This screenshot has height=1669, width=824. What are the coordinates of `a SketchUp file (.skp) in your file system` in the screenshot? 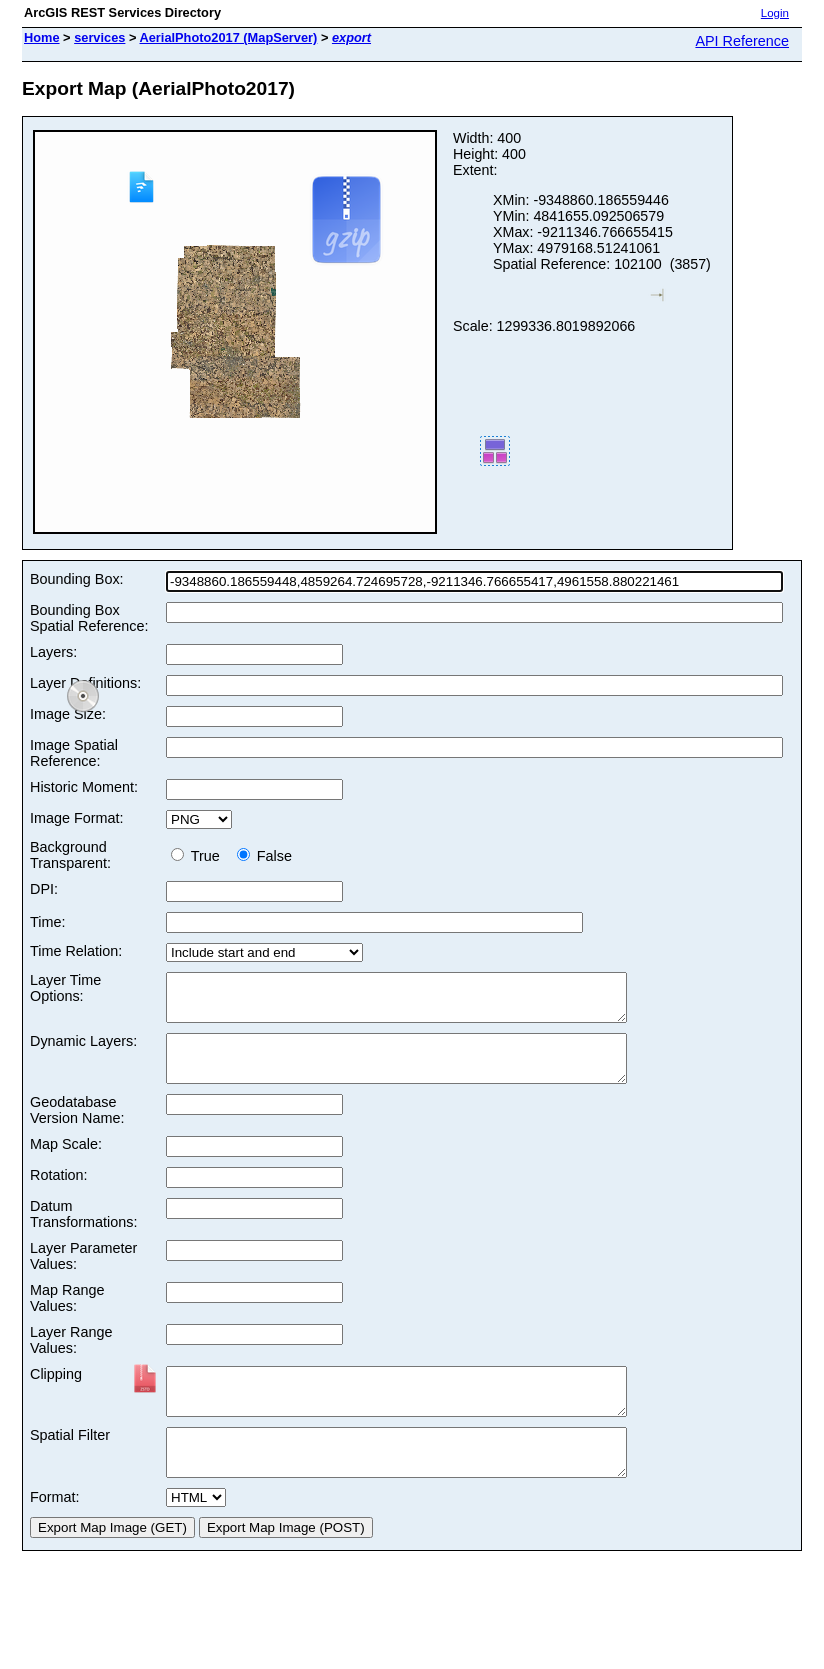 It's located at (141, 187).